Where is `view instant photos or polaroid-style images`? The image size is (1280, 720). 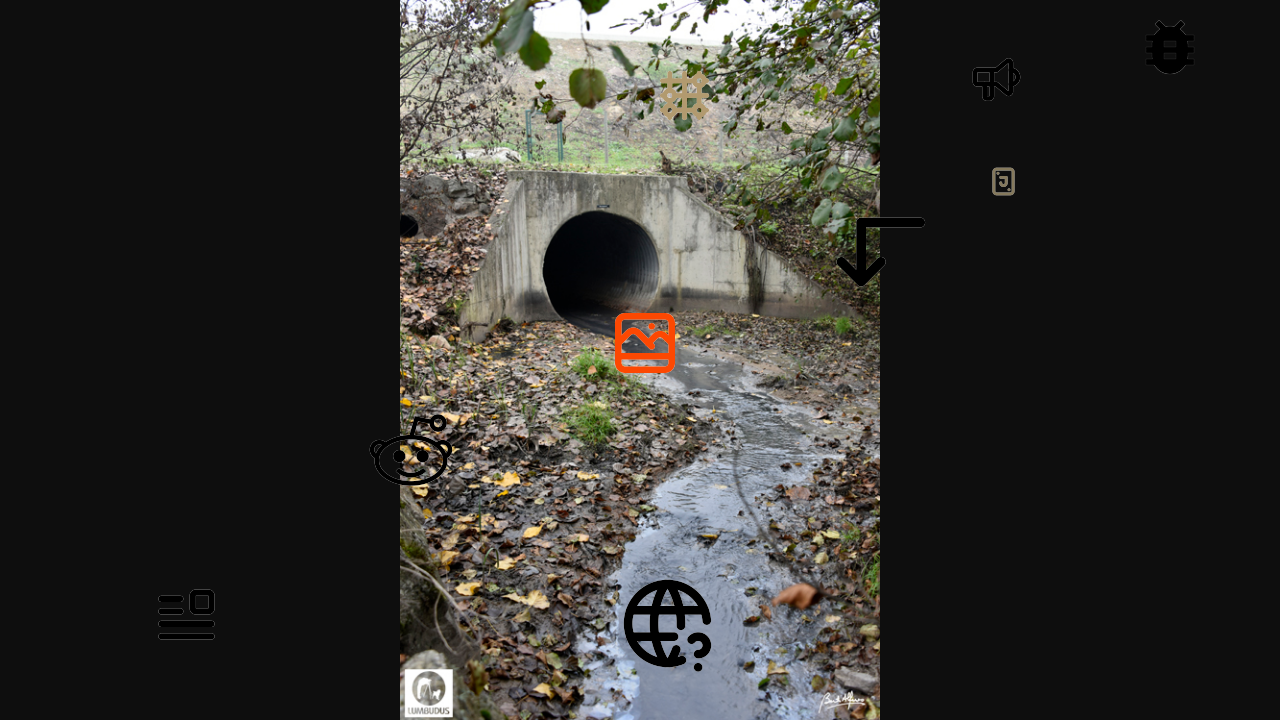
view instant photos or polaroid-style images is located at coordinates (645, 343).